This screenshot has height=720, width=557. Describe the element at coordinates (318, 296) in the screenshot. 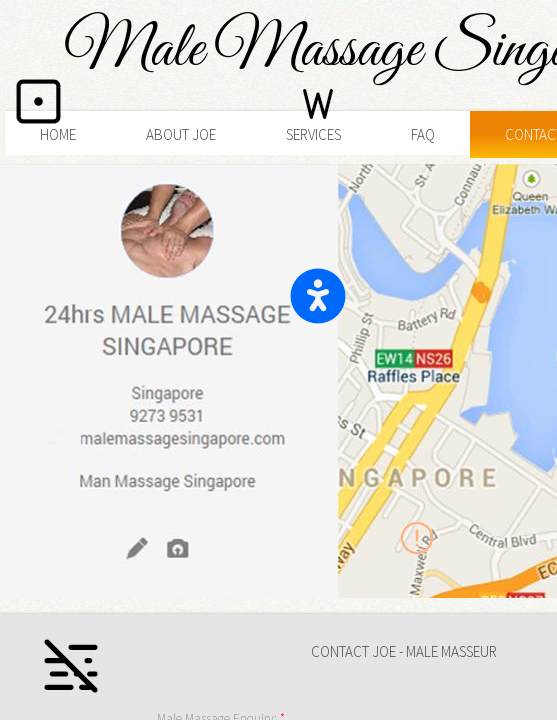

I see `indicates accessibility features are available` at that location.